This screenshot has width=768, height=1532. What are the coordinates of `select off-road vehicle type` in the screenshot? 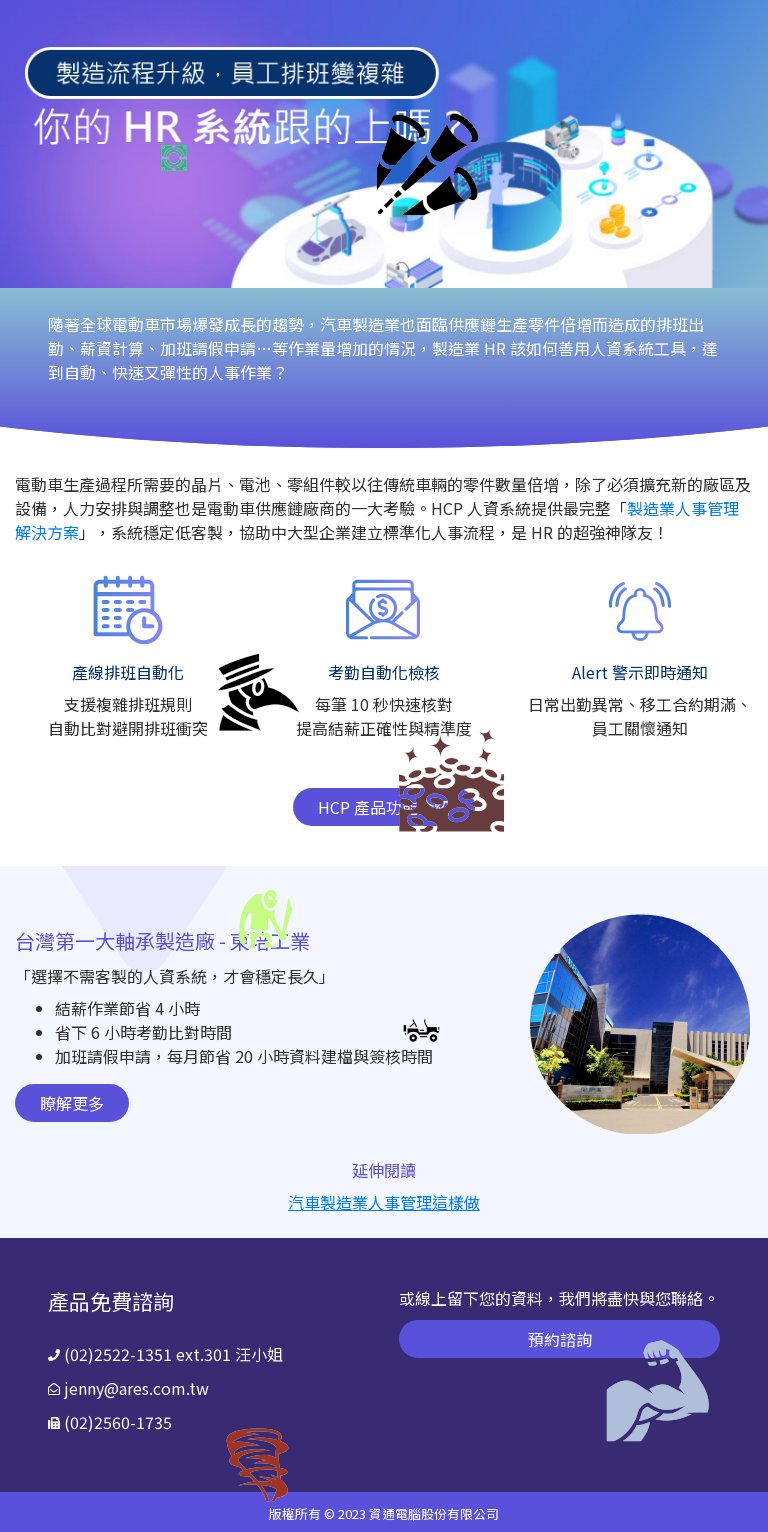 It's located at (421, 1030).